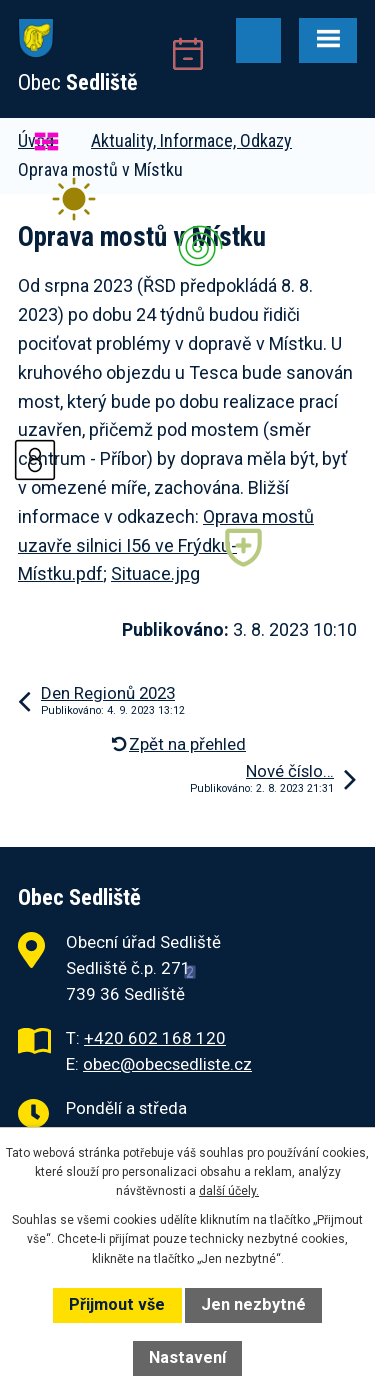 This screenshot has width=375, height=1391. I want to click on select or navigate to item number eight, so click(35, 460).